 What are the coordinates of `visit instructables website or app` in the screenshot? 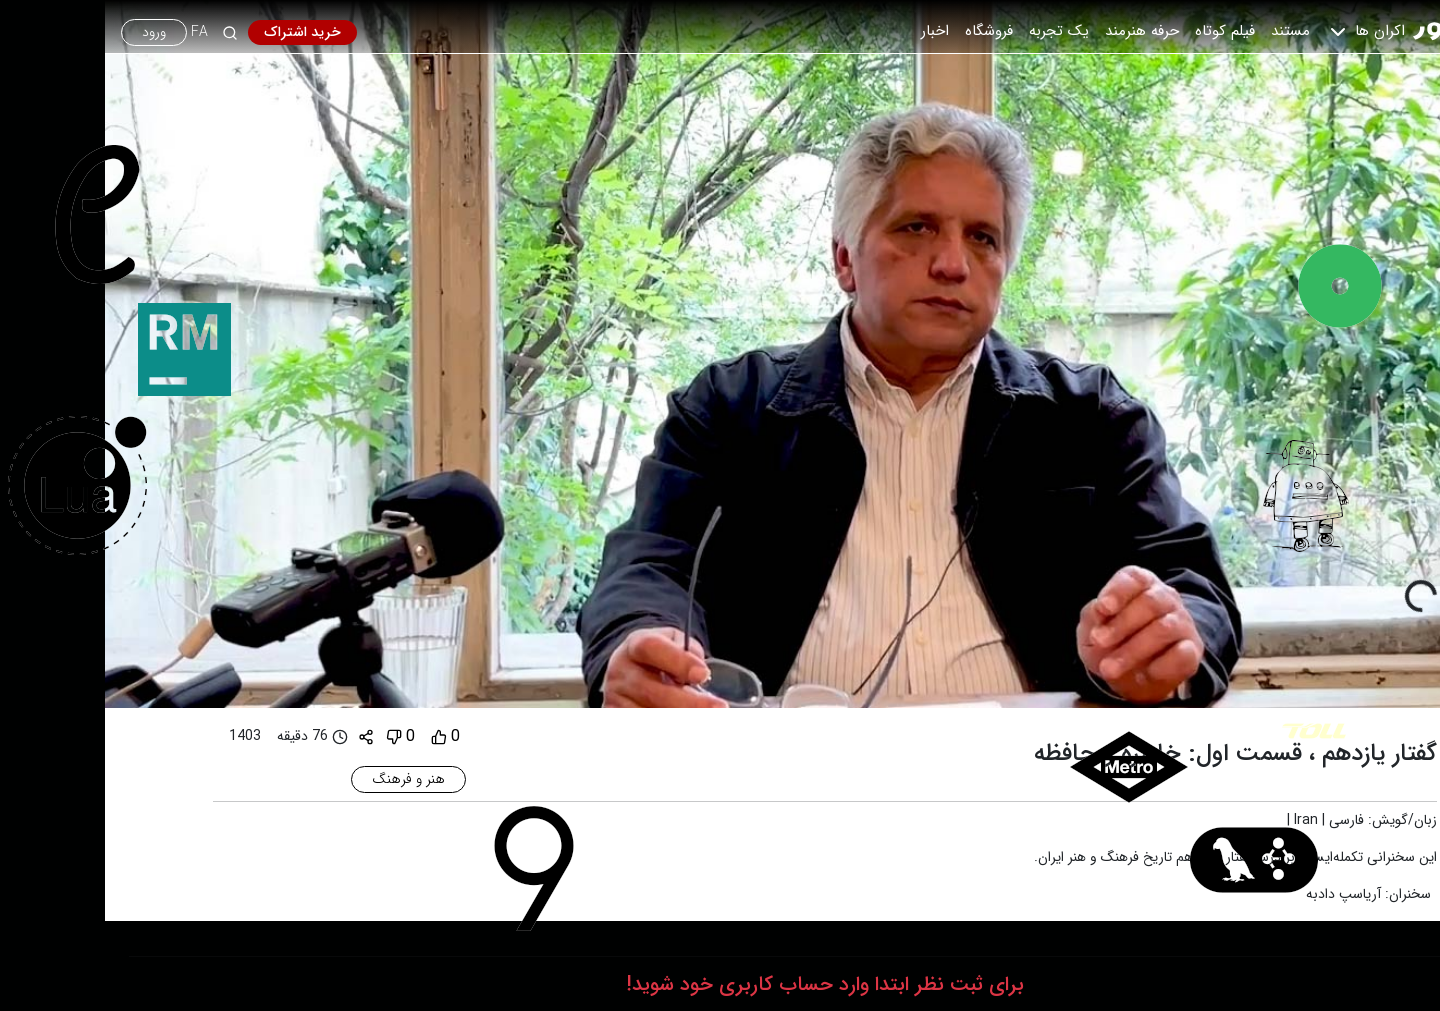 It's located at (1306, 496).